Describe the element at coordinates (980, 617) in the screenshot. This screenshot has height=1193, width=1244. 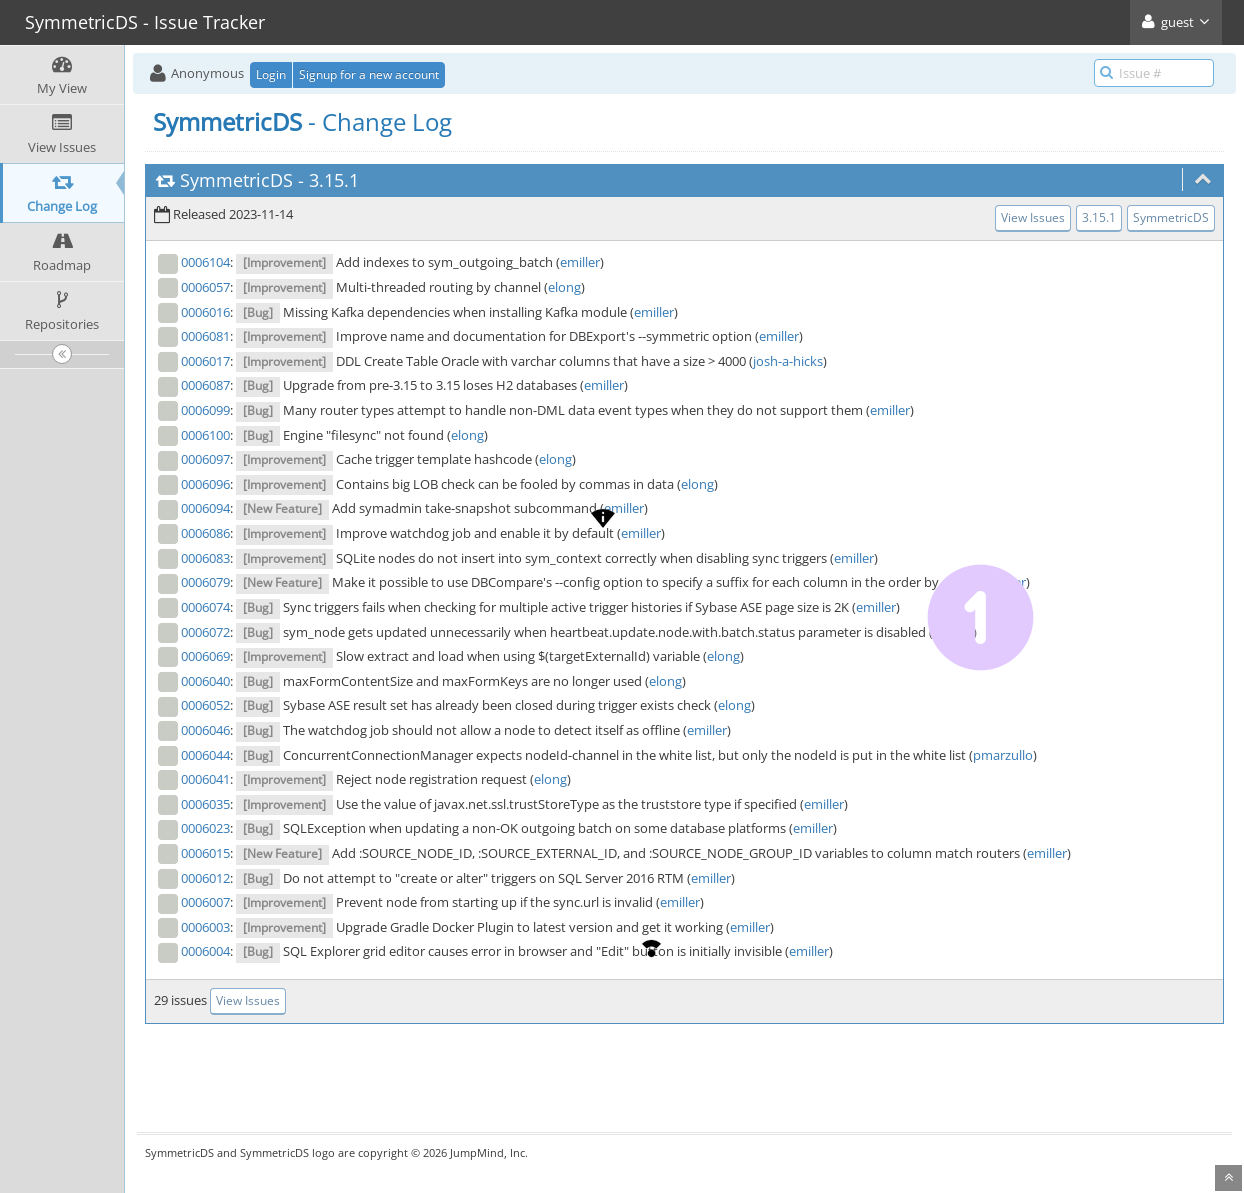
I see `indicates the first step in a sequence or process` at that location.